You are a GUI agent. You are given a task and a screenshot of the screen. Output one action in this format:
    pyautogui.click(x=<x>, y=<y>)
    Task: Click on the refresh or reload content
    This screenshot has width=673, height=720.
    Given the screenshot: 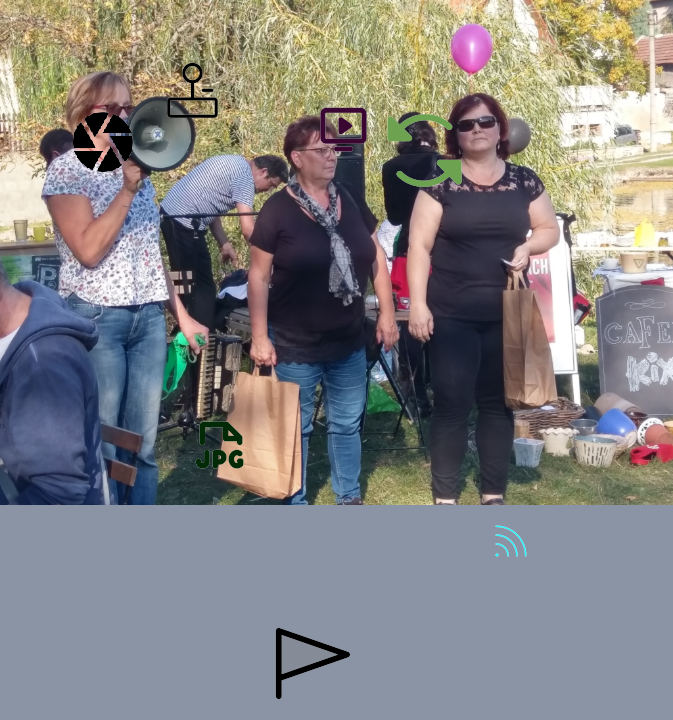 What is the action you would take?
    pyautogui.click(x=424, y=150)
    